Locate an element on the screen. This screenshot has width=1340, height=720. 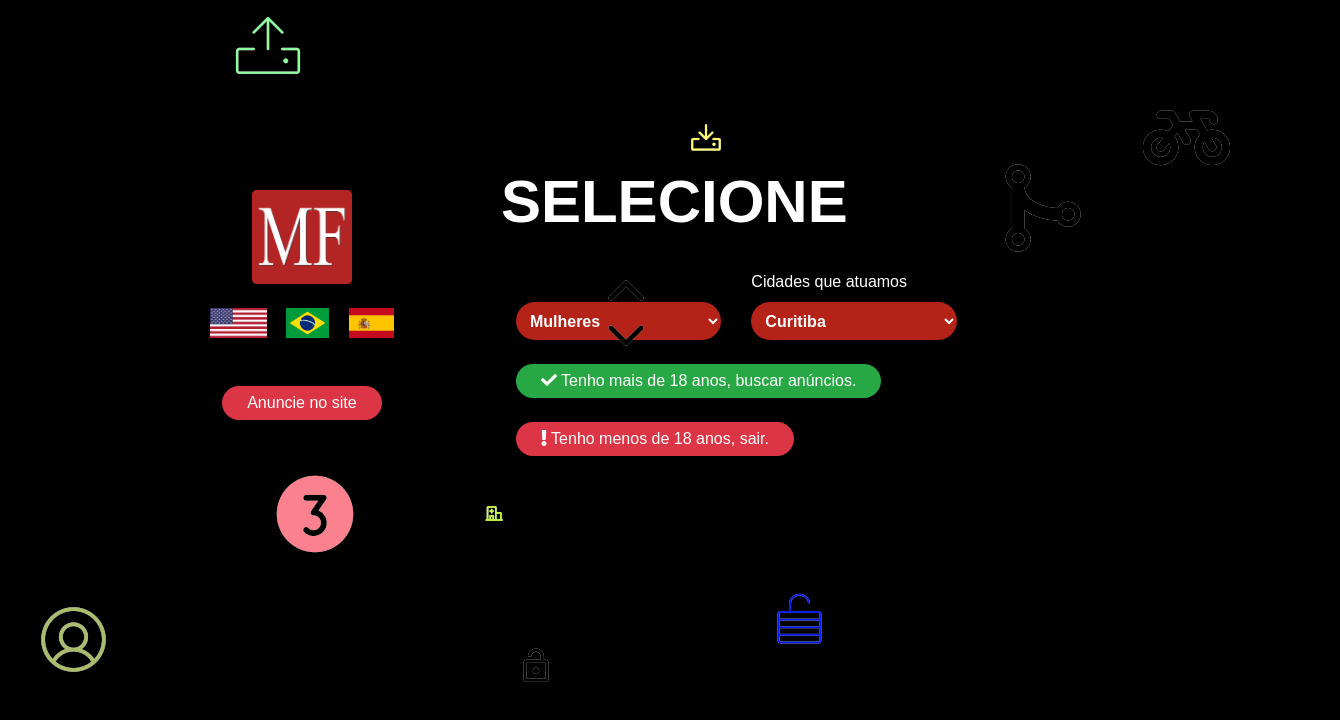
indicates step three in a multi-step process is located at coordinates (315, 514).